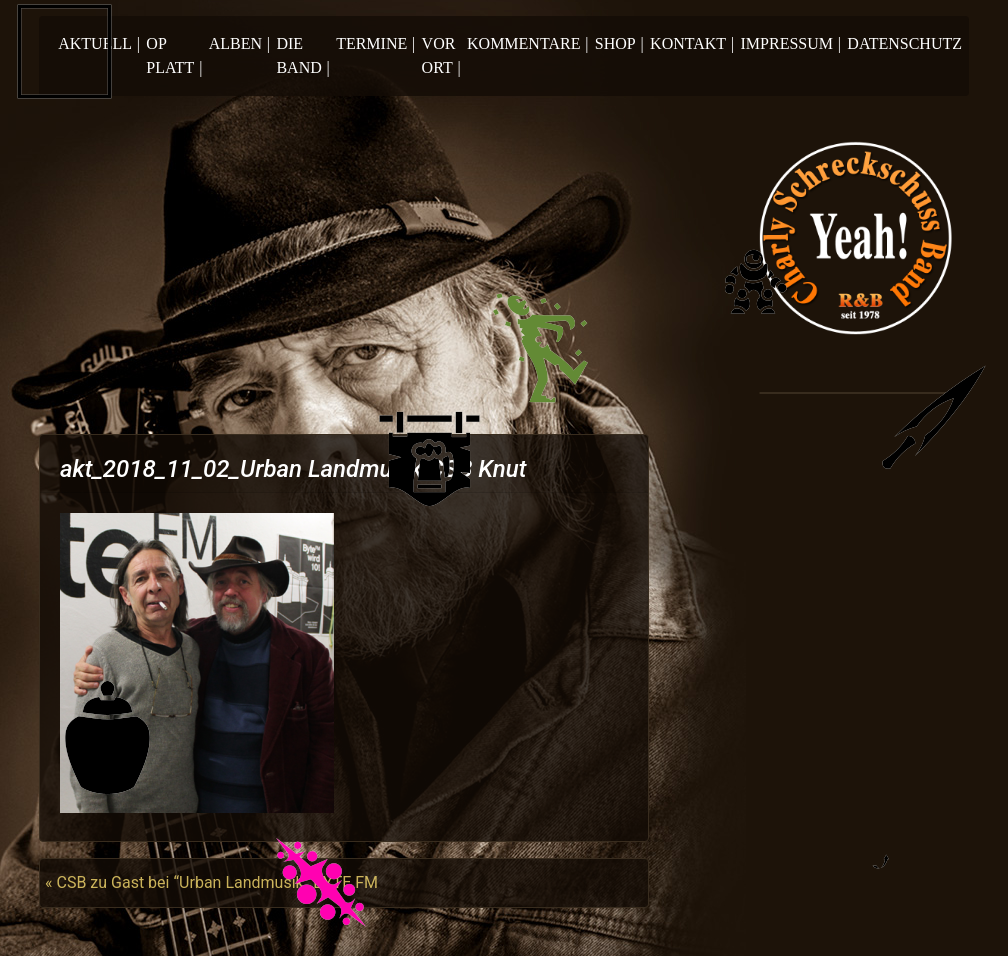 The height and width of the screenshot is (956, 1008). I want to click on indicates a bleeding or infection status effect, so click(320, 881).